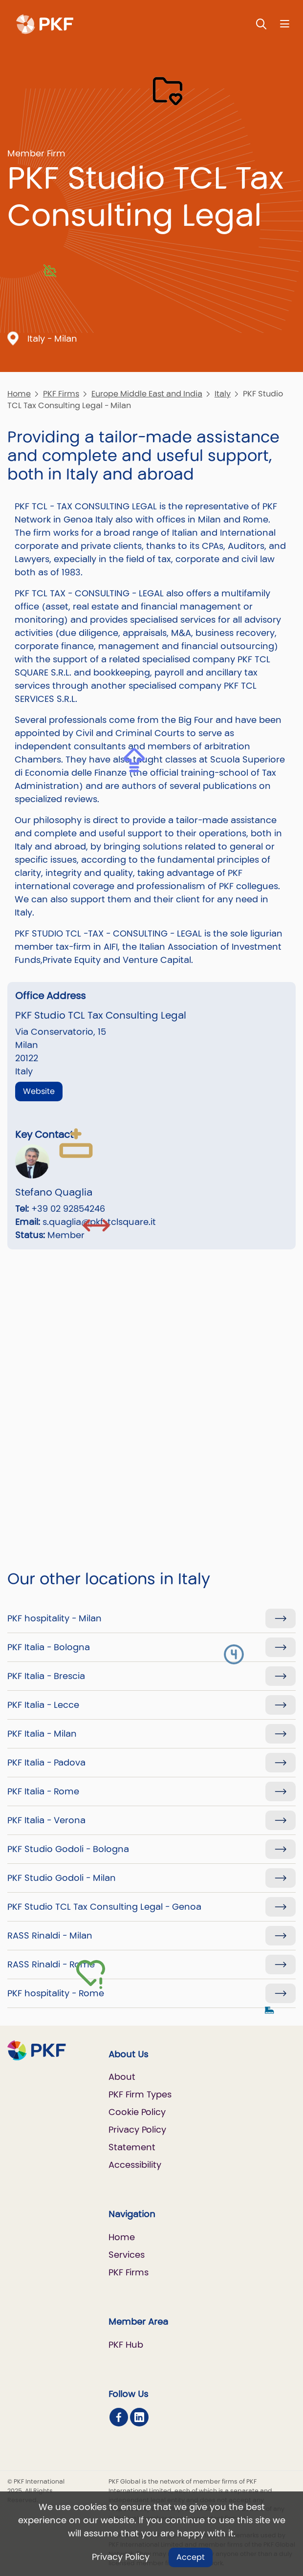  What do you see at coordinates (134, 760) in the screenshot?
I see `upload multiple files or items` at bounding box center [134, 760].